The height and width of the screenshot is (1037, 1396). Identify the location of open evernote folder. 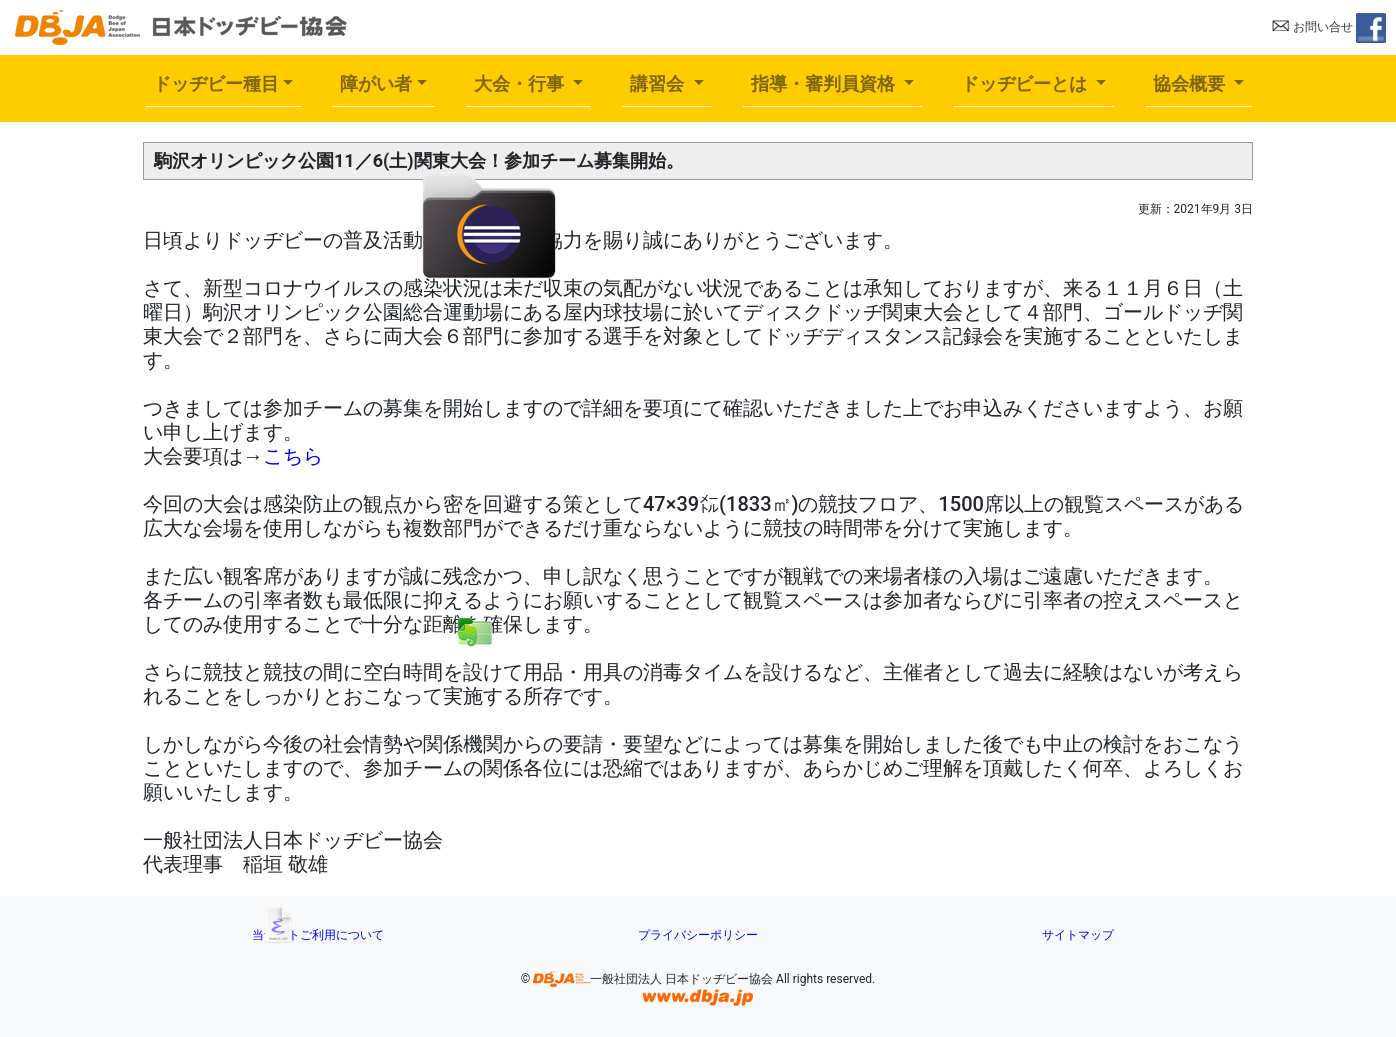
(475, 632).